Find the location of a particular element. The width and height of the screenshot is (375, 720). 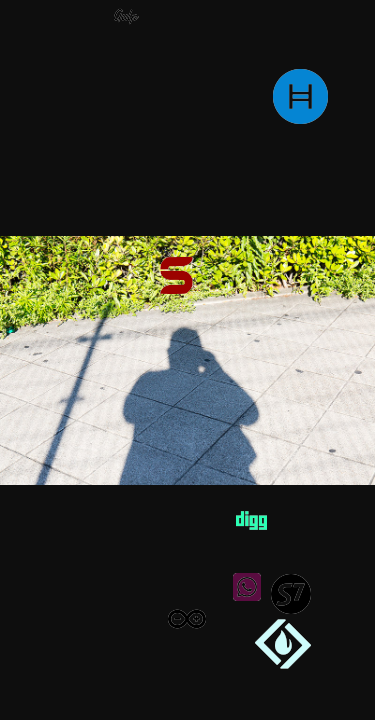

visit sourceforge website is located at coordinates (283, 644).